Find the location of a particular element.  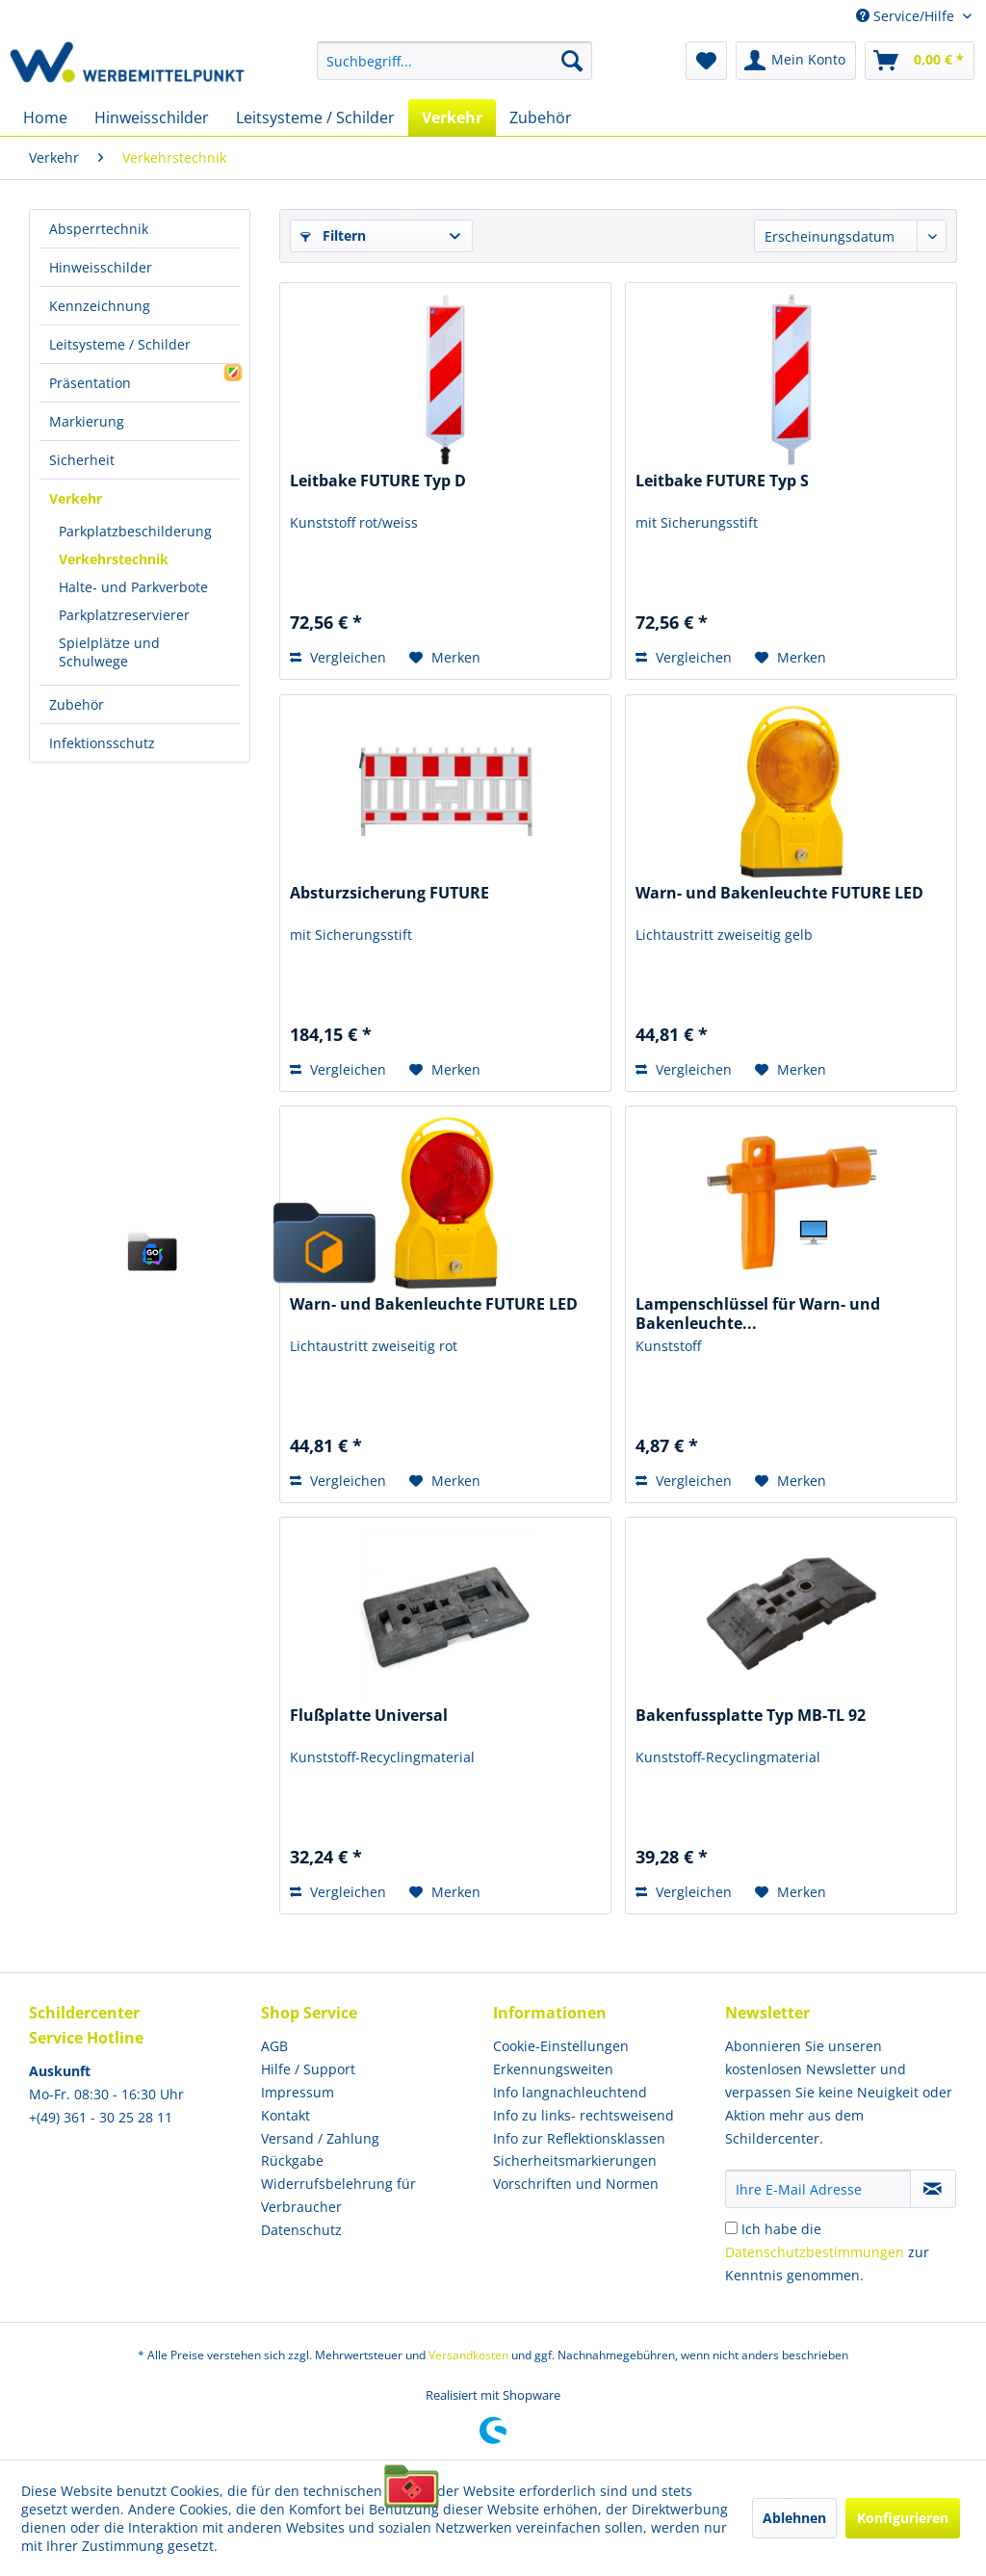

open gufw firewall settings is located at coordinates (233, 373).